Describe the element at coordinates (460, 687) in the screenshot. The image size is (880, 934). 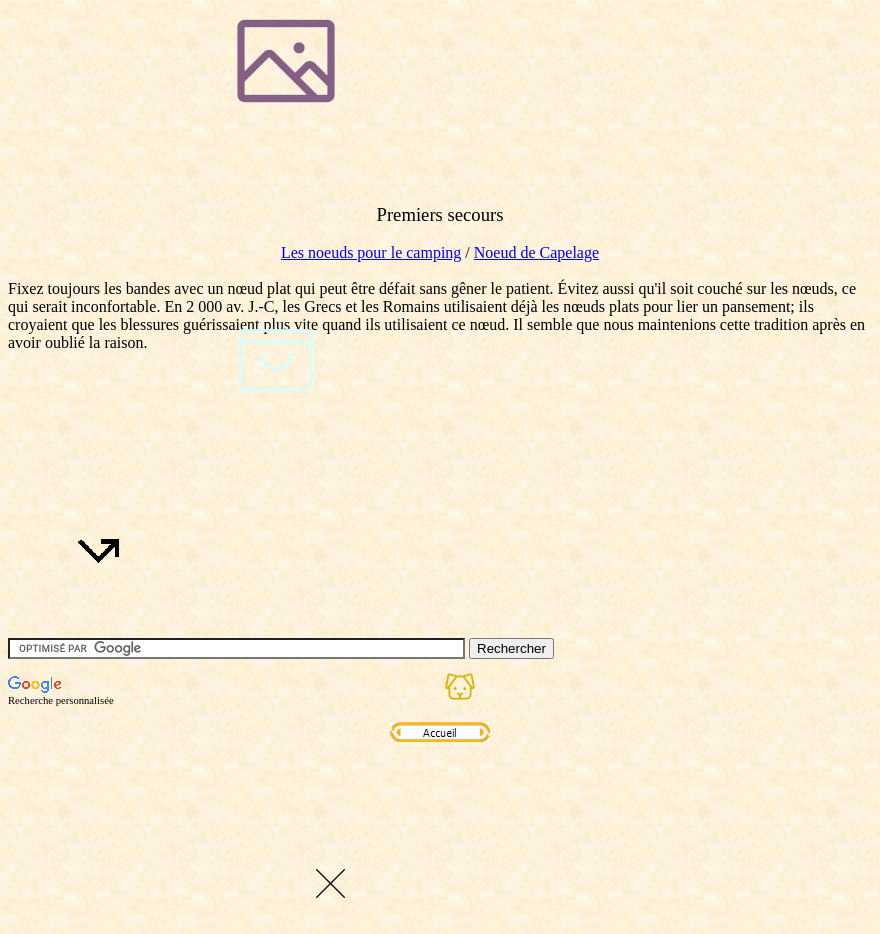
I see `access pet-related features or settings` at that location.